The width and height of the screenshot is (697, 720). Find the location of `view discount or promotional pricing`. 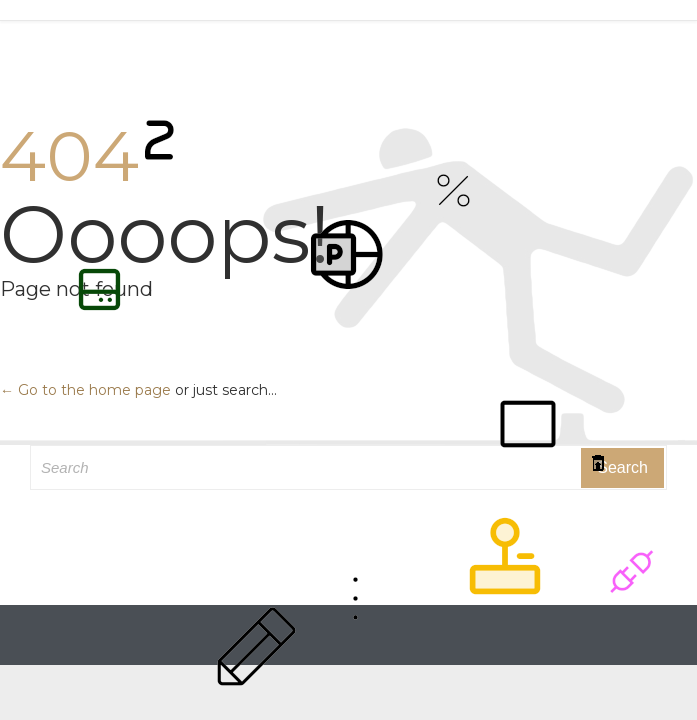

view discount or promotional pricing is located at coordinates (453, 190).